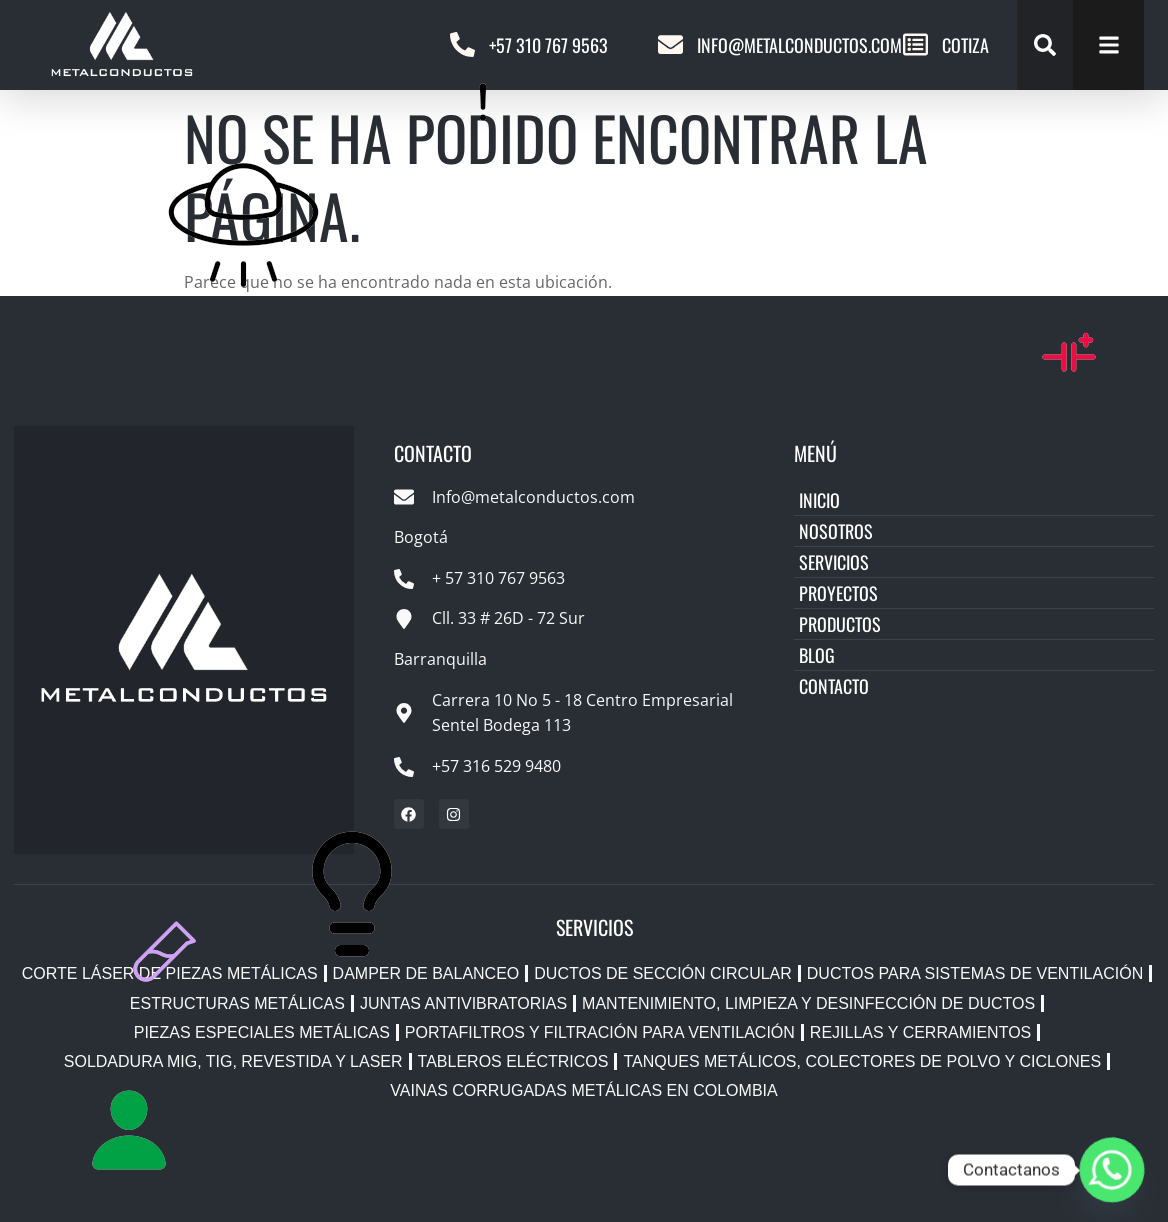 The image size is (1168, 1222). I want to click on access experimental or beta features, so click(163, 951).